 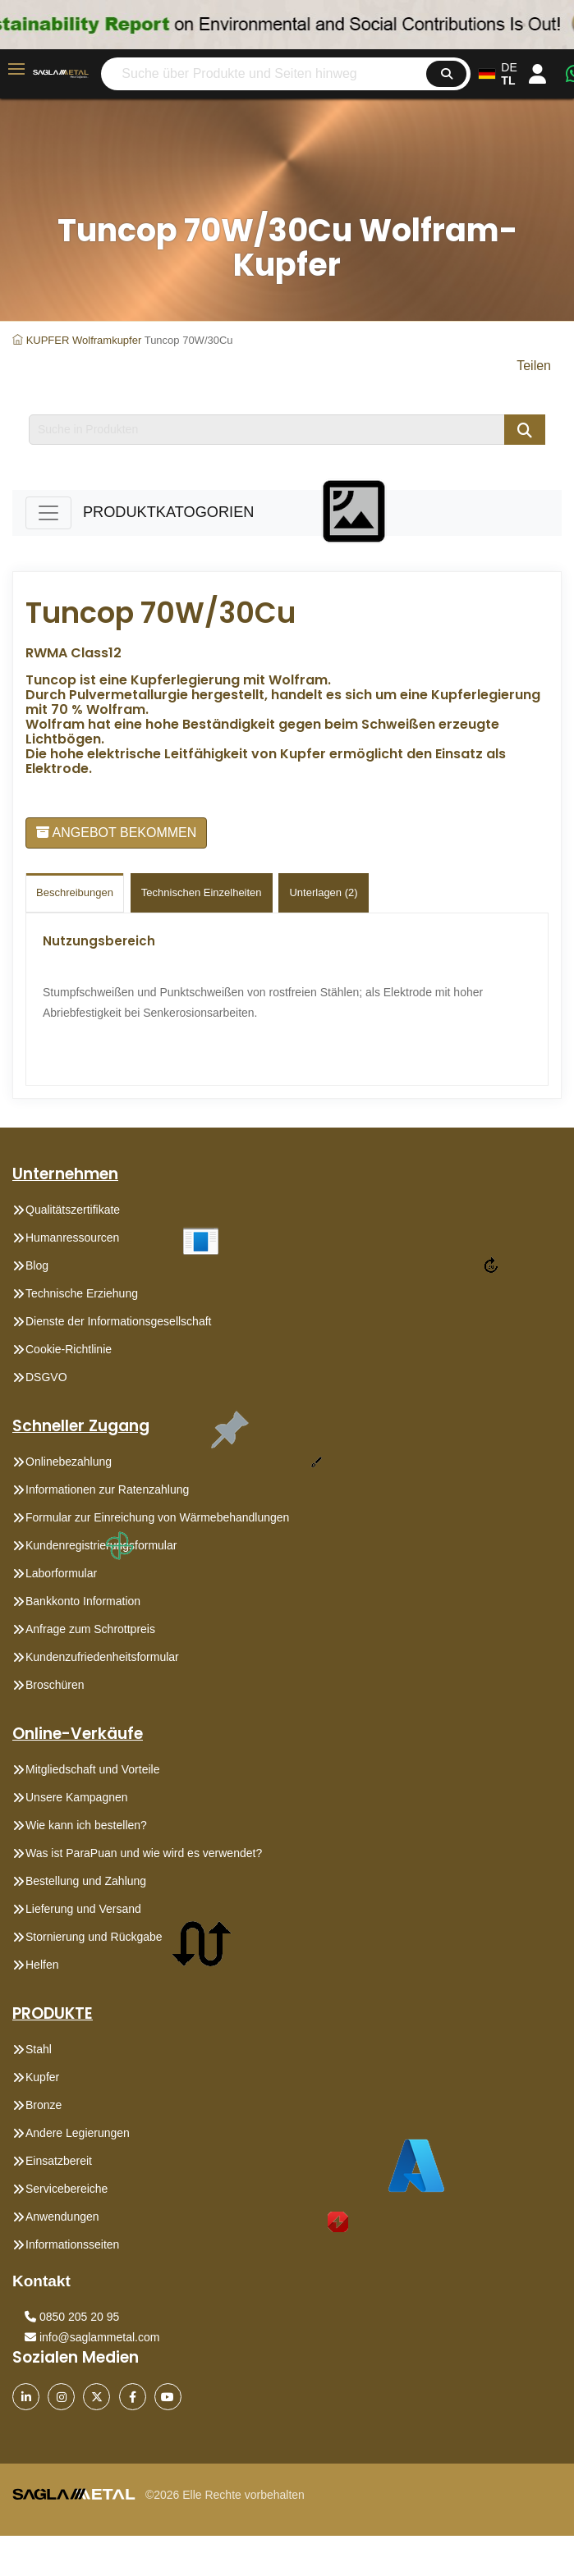 What do you see at coordinates (338, 2221) in the screenshot?
I see `launch chaos application` at bounding box center [338, 2221].